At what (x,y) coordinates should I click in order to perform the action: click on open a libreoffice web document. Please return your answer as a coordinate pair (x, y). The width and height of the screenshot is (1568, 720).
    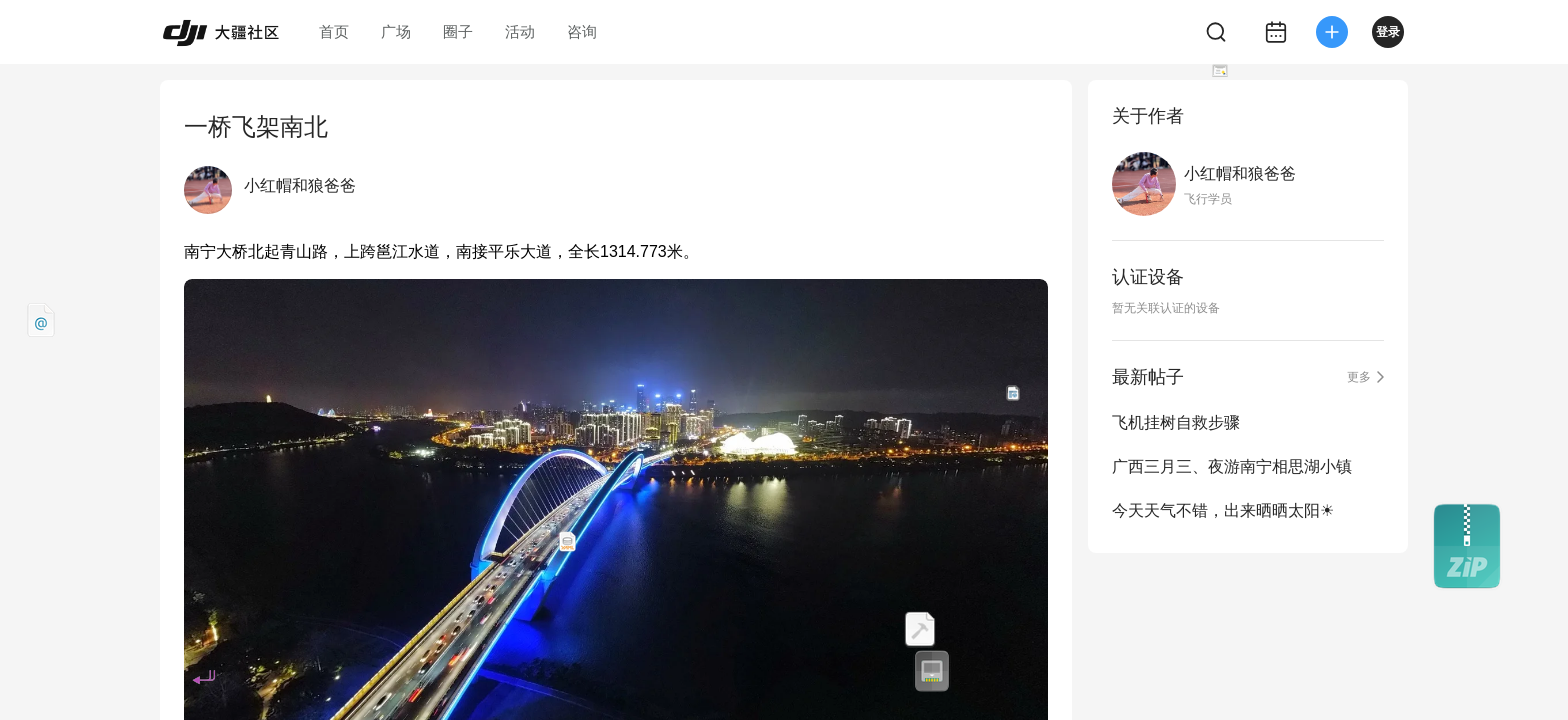
    Looking at the image, I should click on (1013, 393).